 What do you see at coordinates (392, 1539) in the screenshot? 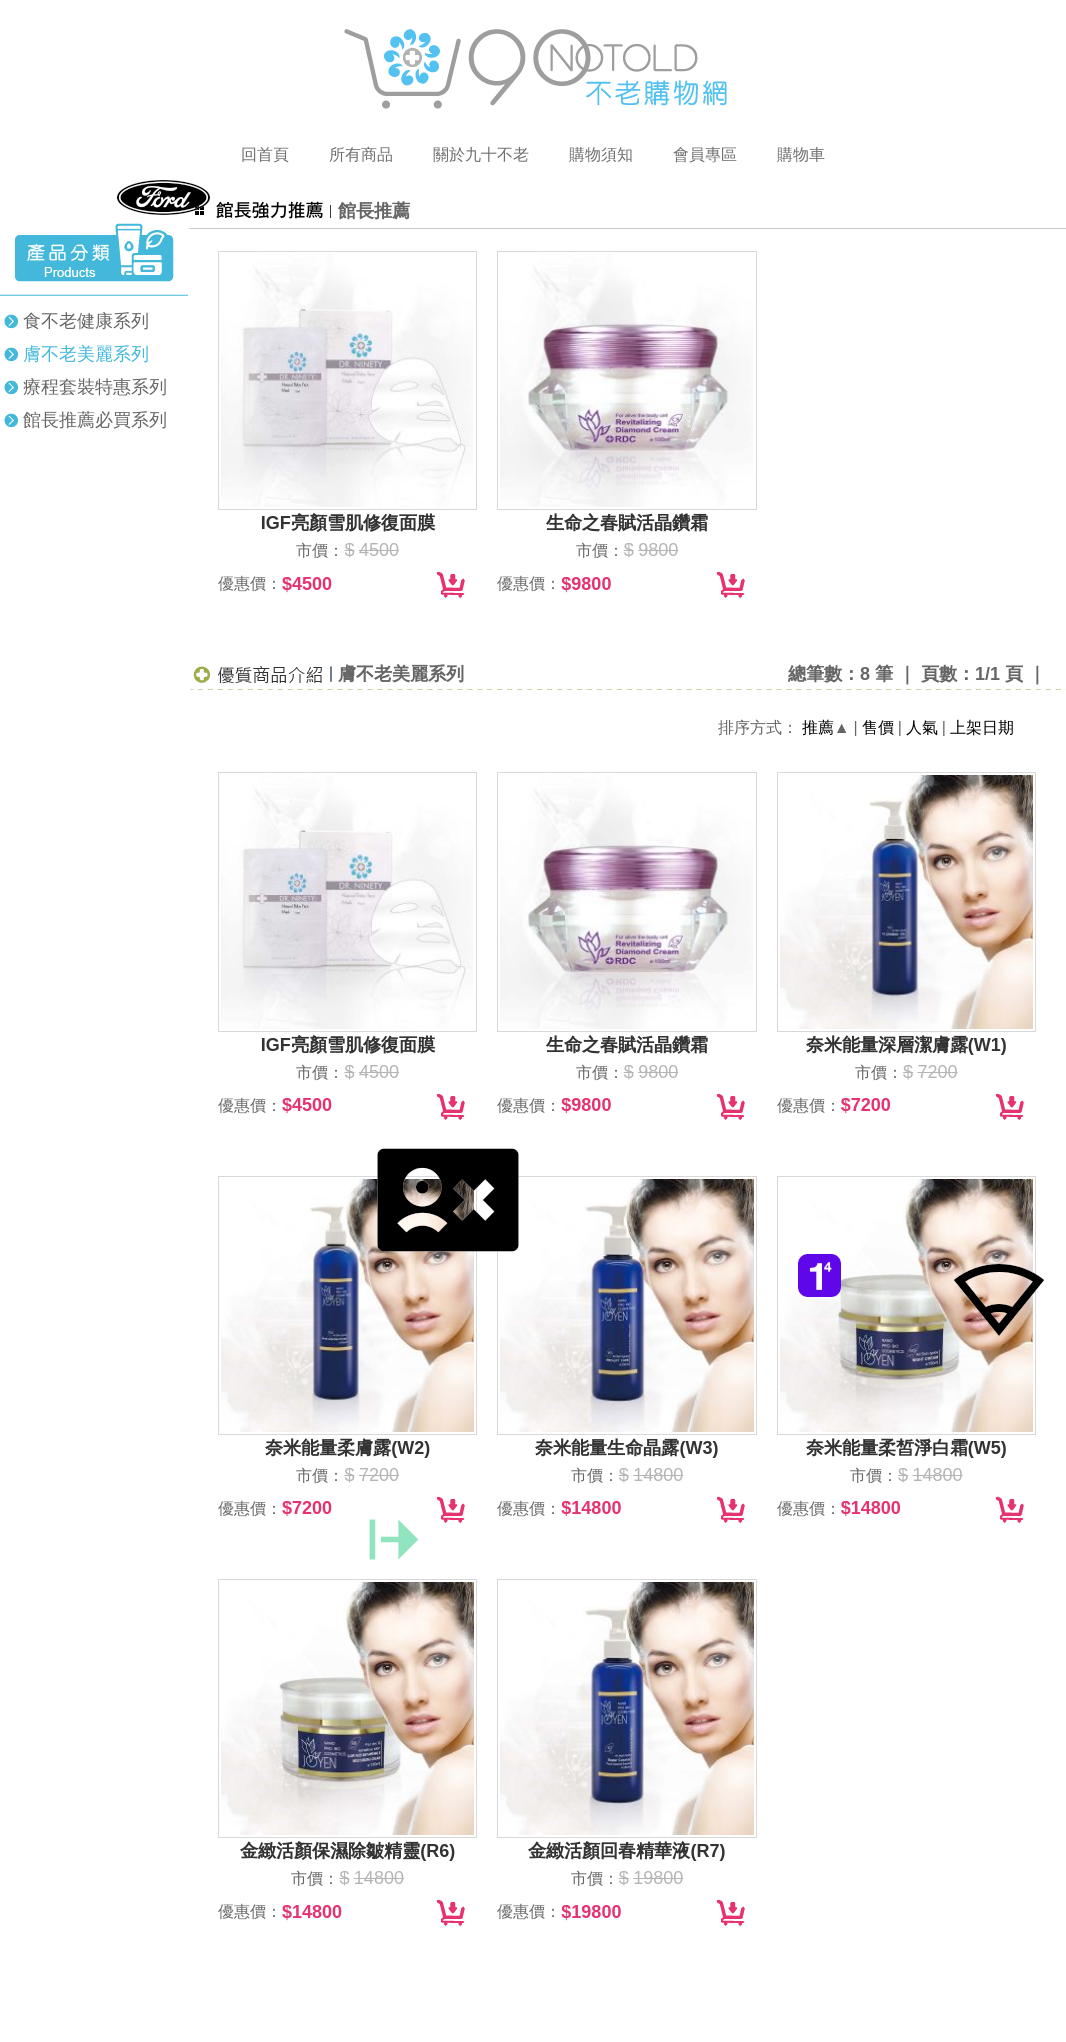
I see `expand content to the right` at bounding box center [392, 1539].